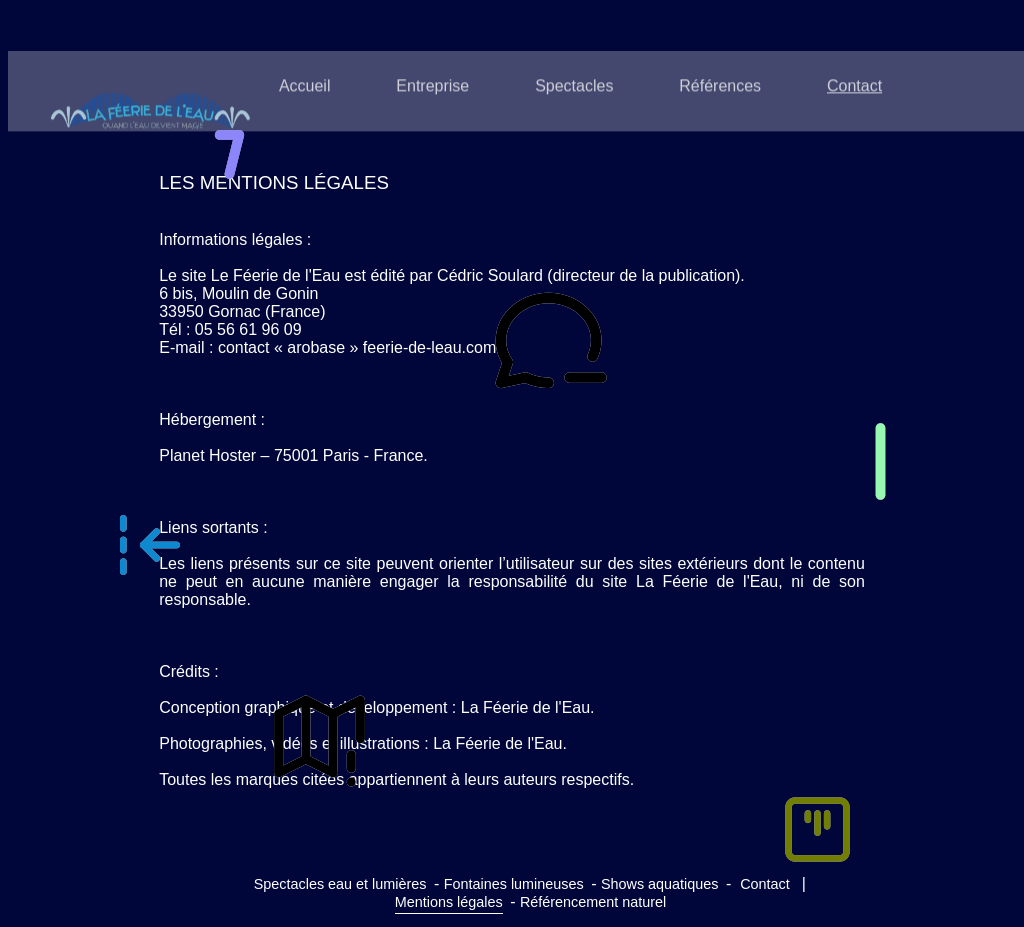 This screenshot has width=1024, height=927. I want to click on remove a message or conversation, so click(548, 340).